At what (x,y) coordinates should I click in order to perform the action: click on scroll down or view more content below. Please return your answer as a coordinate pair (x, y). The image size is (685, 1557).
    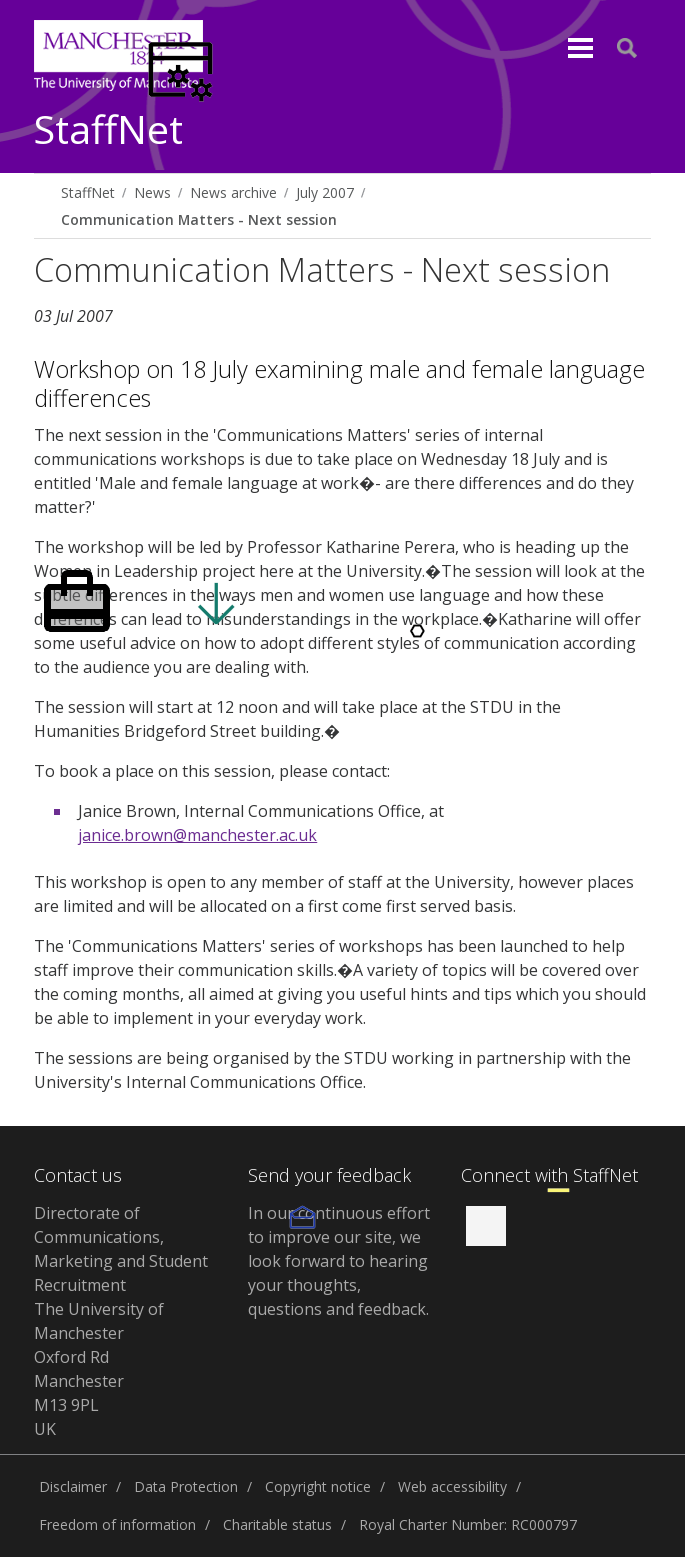
    Looking at the image, I should click on (214, 603).